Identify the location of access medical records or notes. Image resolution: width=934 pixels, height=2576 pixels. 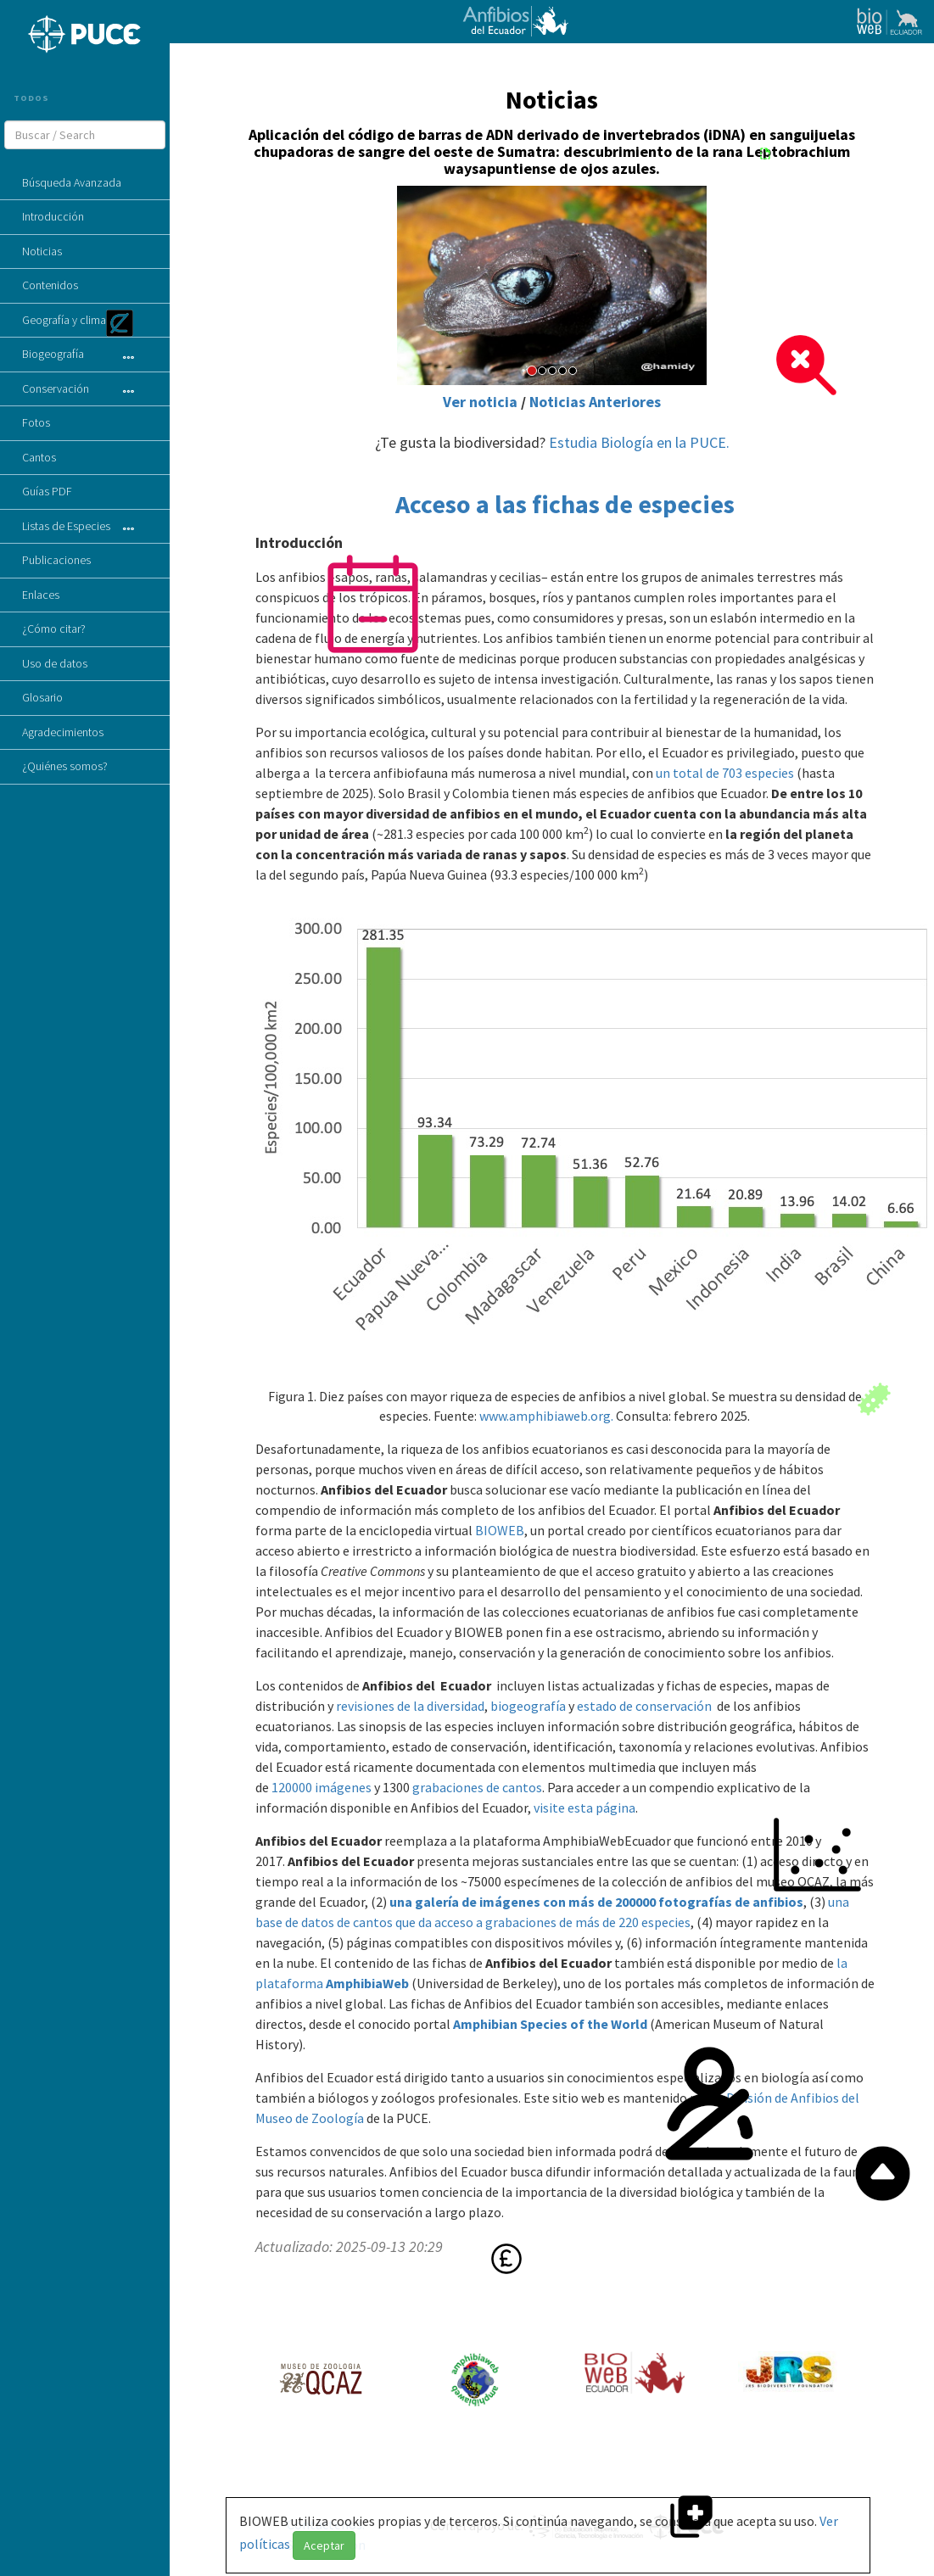
(691, 2517).